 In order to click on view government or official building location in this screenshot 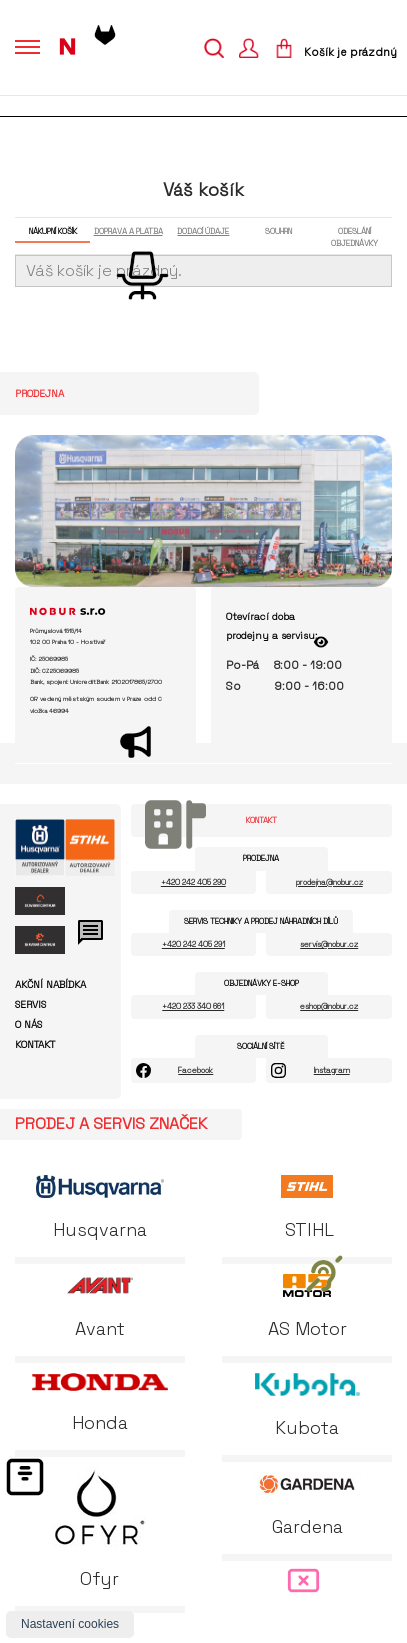, I will do `click(175, 824)`.